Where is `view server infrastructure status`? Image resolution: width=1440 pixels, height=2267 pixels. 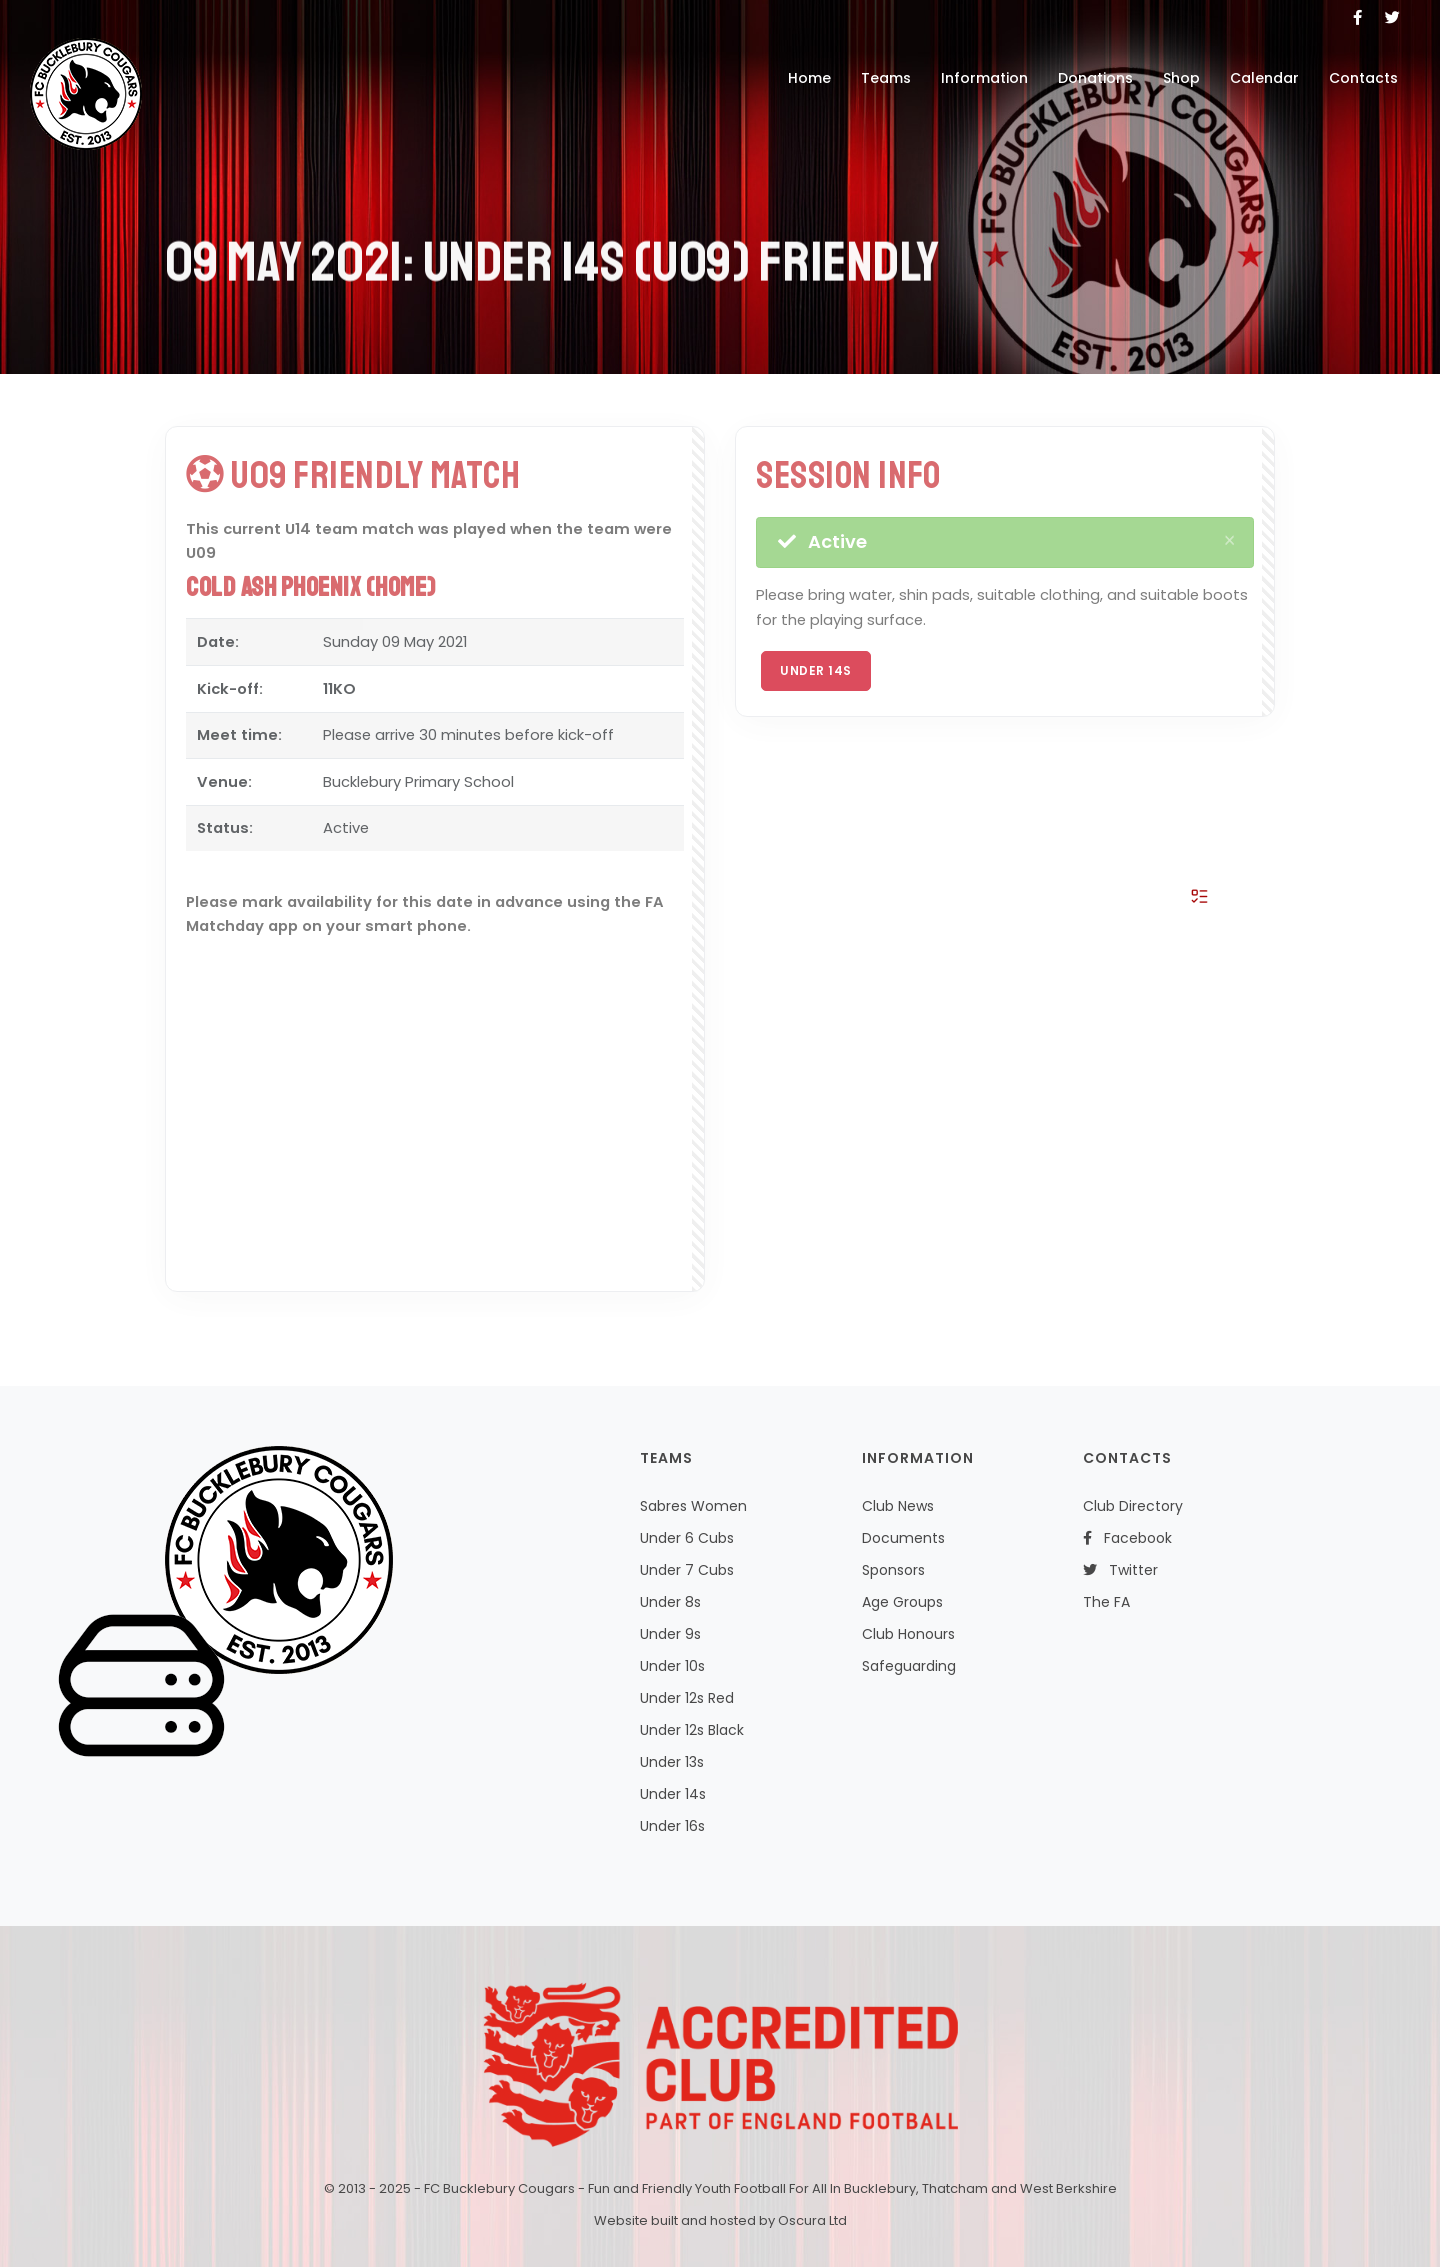
view server infrastructure status is located at coordinates (141, 1685).